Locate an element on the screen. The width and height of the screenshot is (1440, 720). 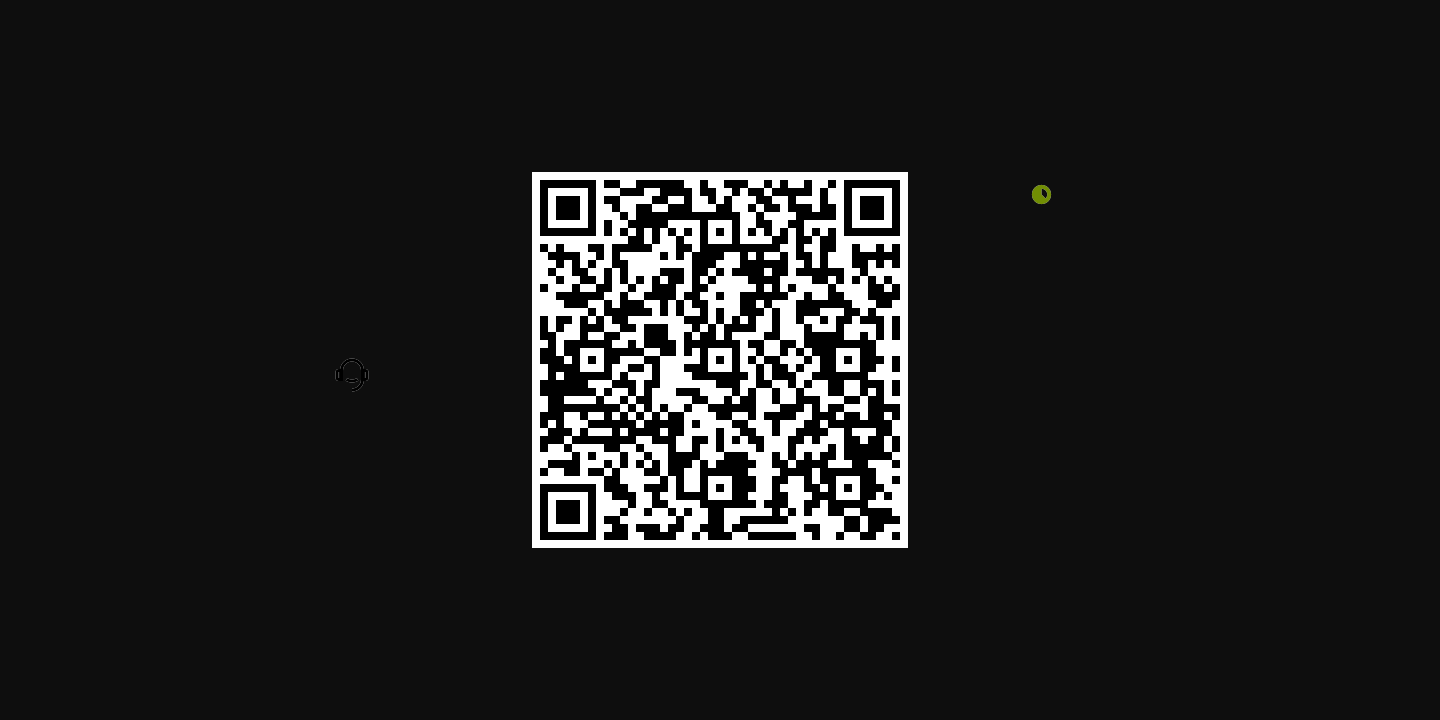
indicates approximately 25% progress complete is located at coordinates (1041, 194).